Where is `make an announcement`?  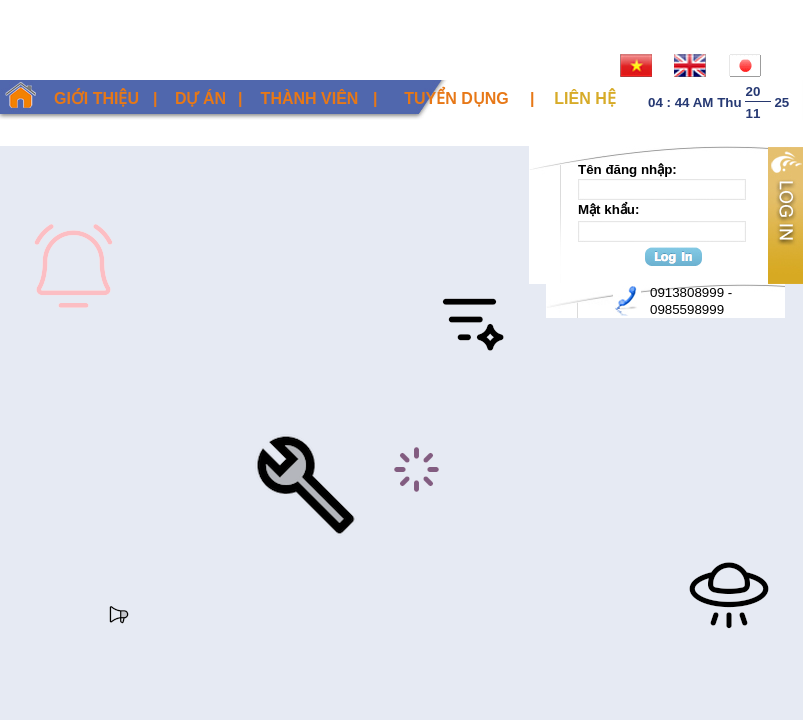
make an announcement is located at coordinates (118, 615).